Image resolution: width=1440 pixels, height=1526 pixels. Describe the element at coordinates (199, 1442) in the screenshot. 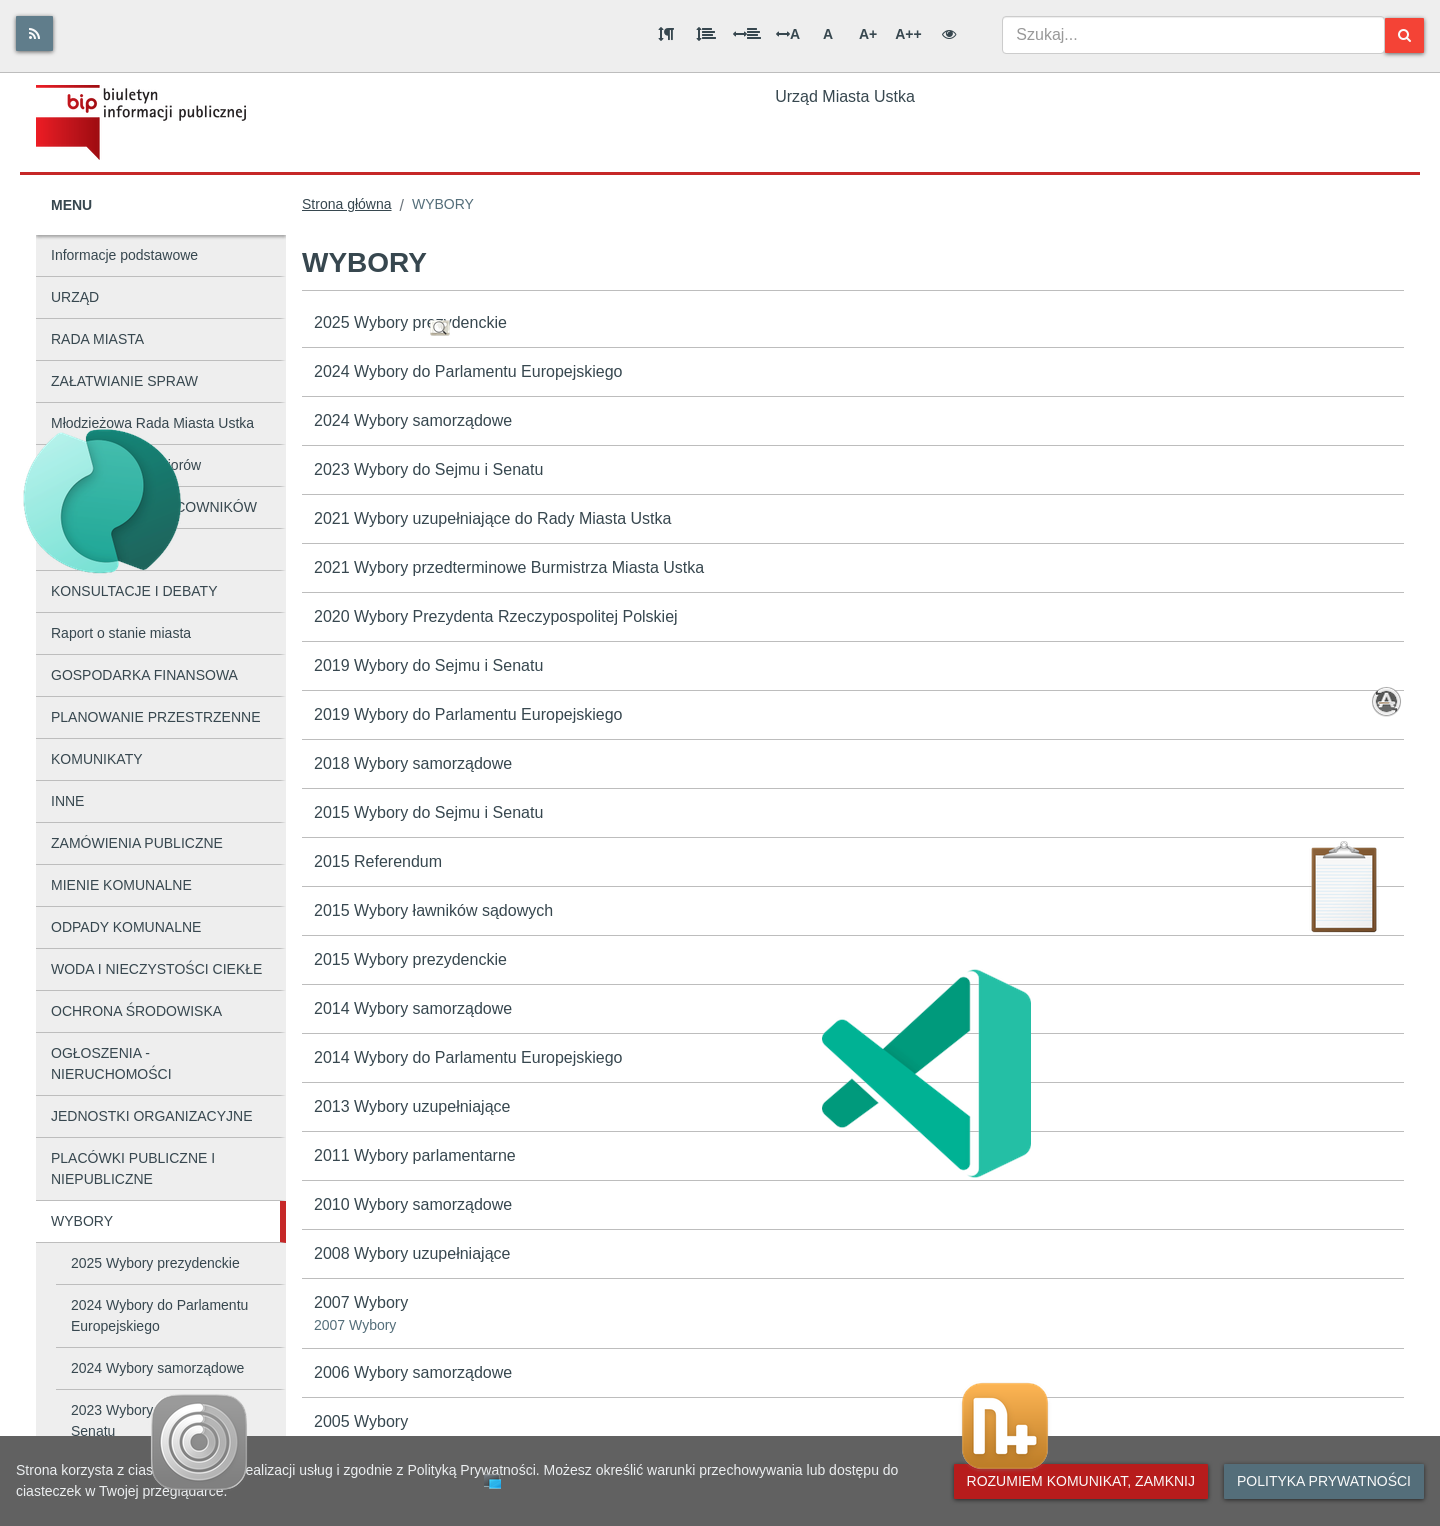

I see `open the Fitness app` at that location.